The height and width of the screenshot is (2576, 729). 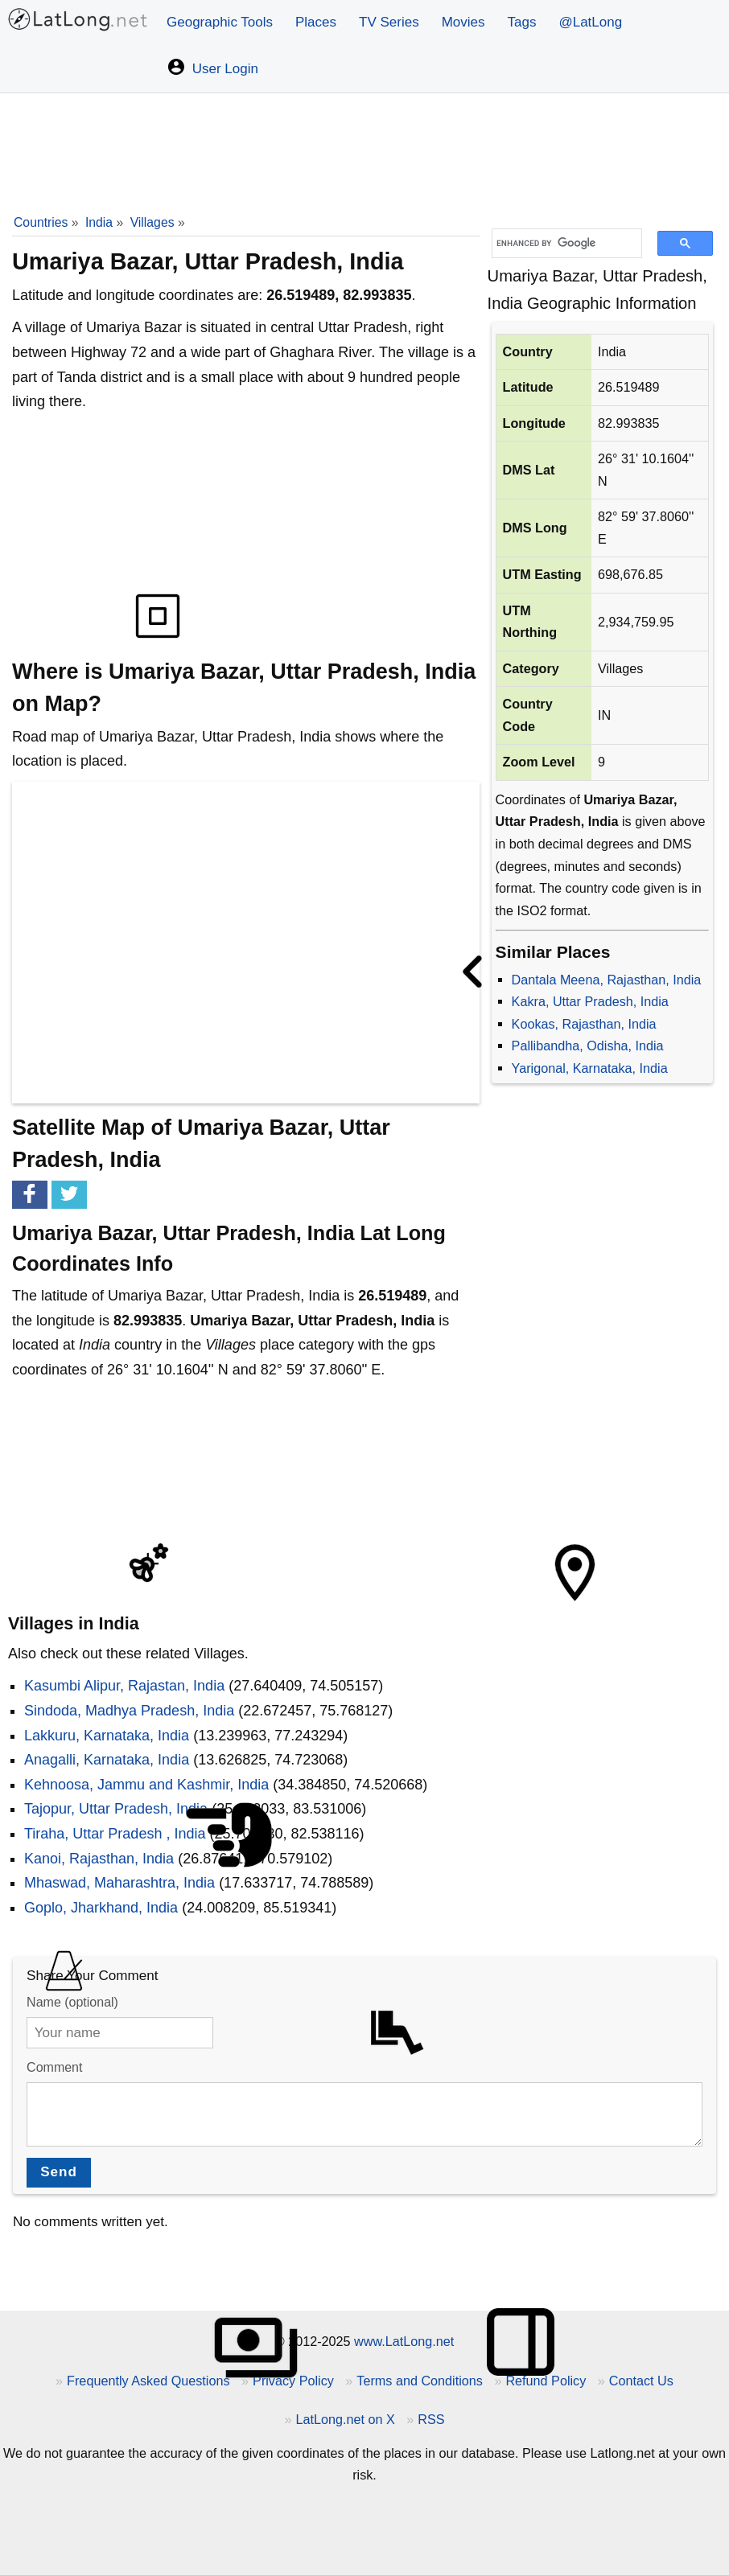 What do you see at coordinates (521, 2342) in the screenshot?
I see `toggle right sidebar panel` at bounding box center [521, 2342].